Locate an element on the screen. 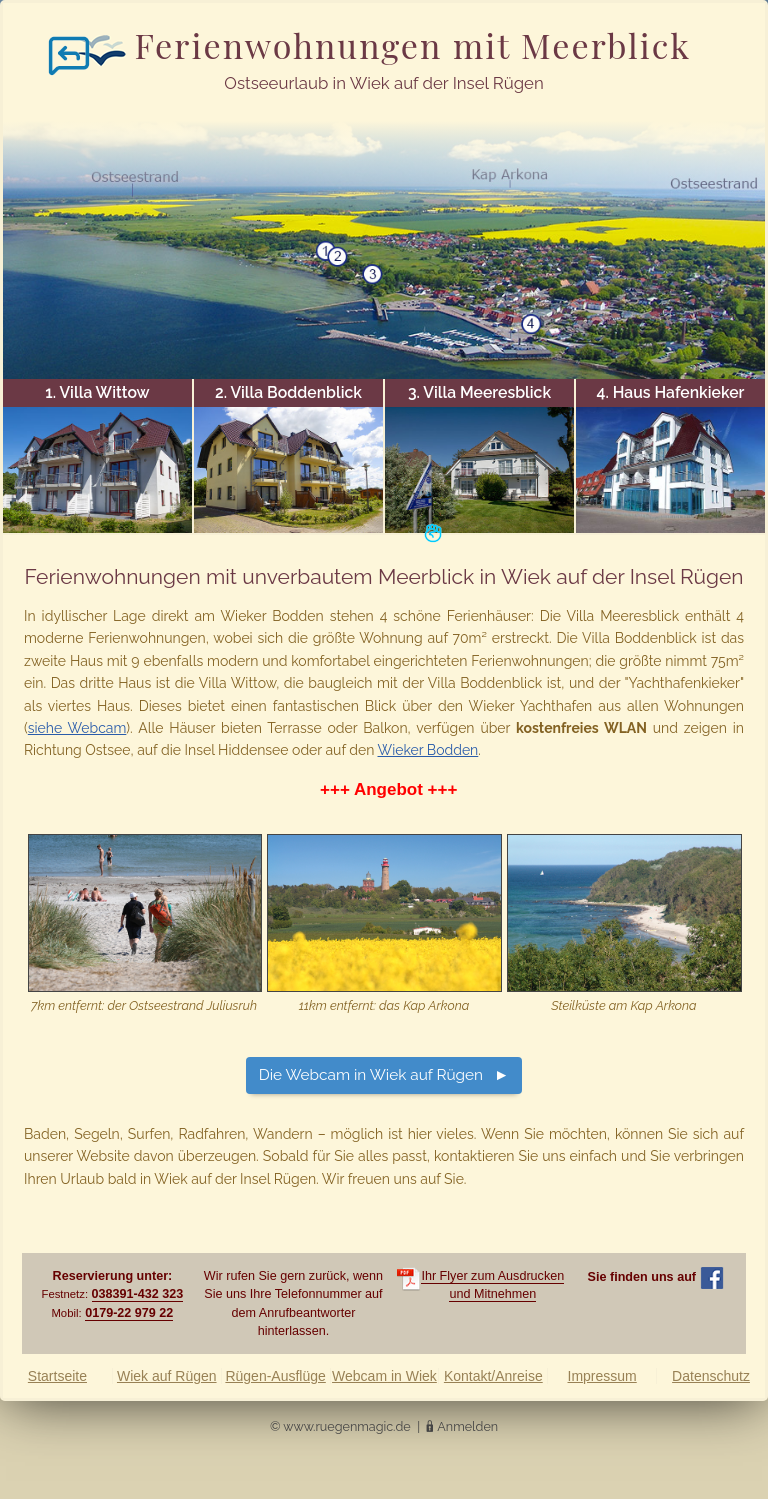  reply to a message is located at coordinates (69, 55).